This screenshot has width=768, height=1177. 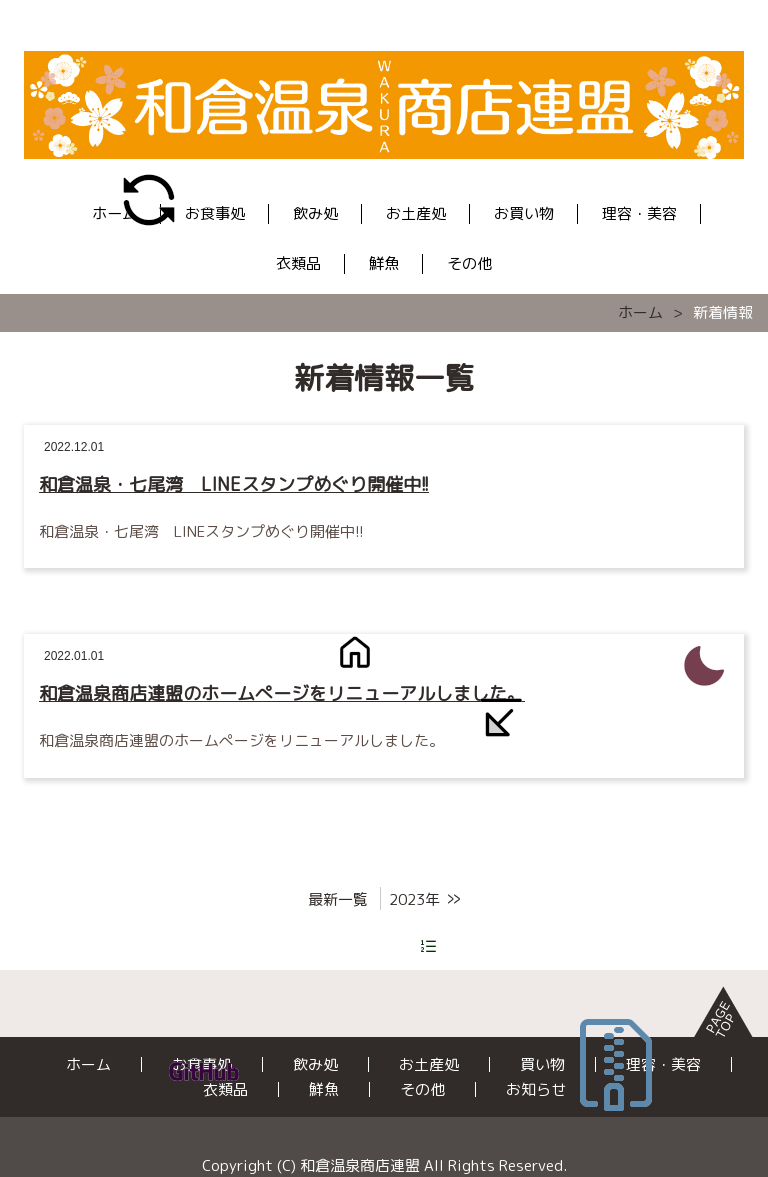 I want to click on create a numbered list, so click(x=429, y=946).